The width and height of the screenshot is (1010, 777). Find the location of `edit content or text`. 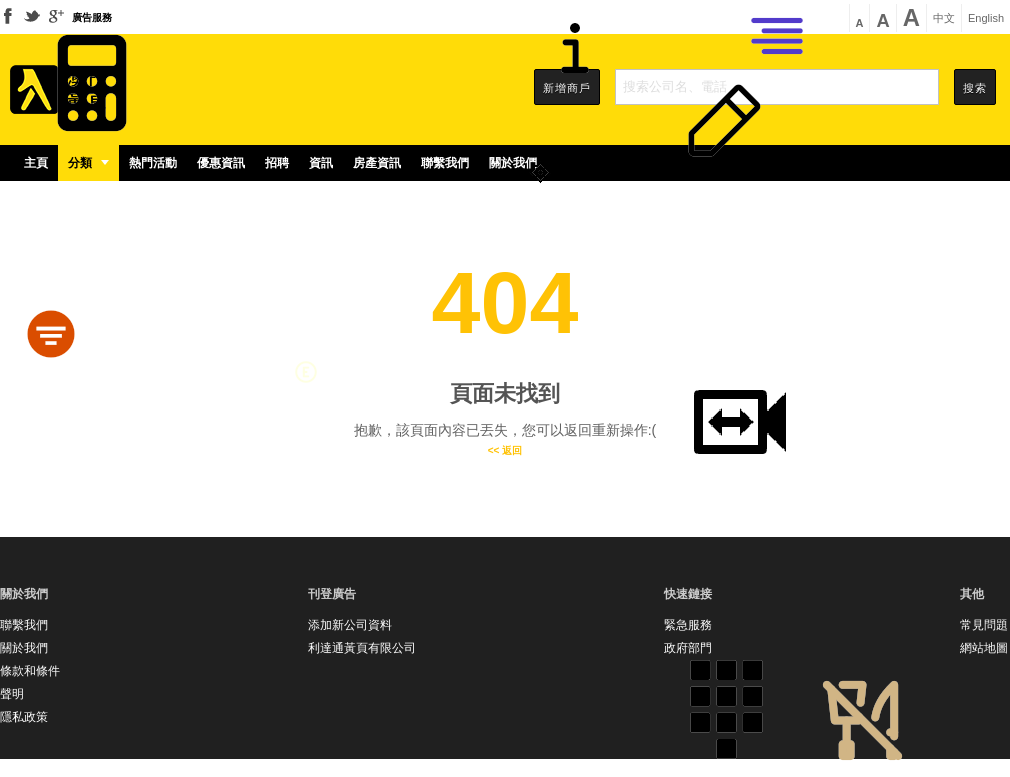

edit content or text is located at coordinates (723, 122).